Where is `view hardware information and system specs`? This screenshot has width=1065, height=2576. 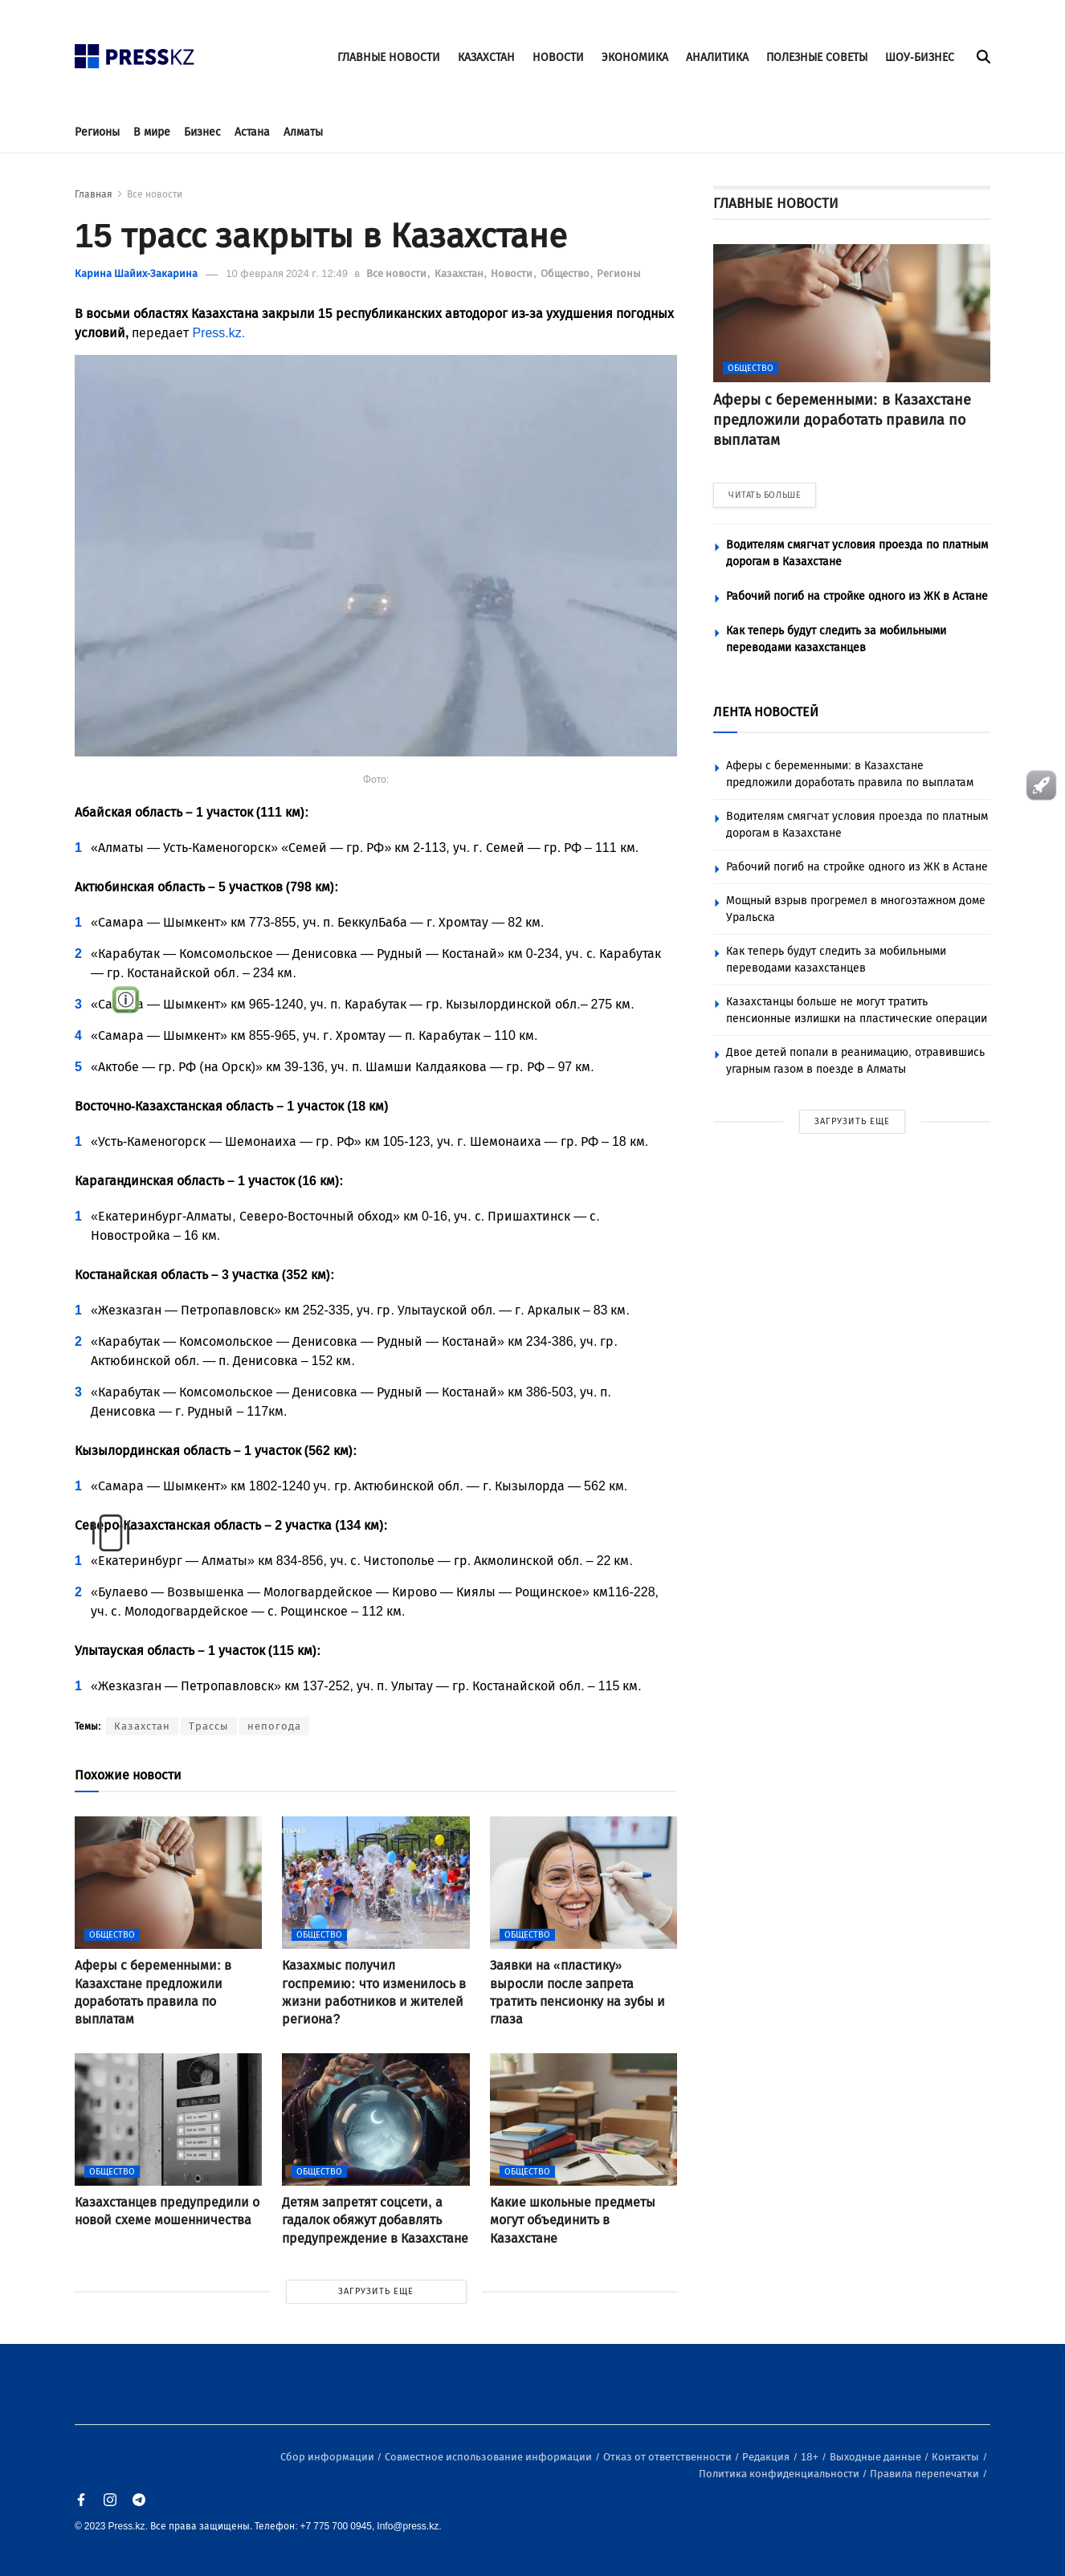 view hardware information and system specs is located at coordinates (125, 1000).